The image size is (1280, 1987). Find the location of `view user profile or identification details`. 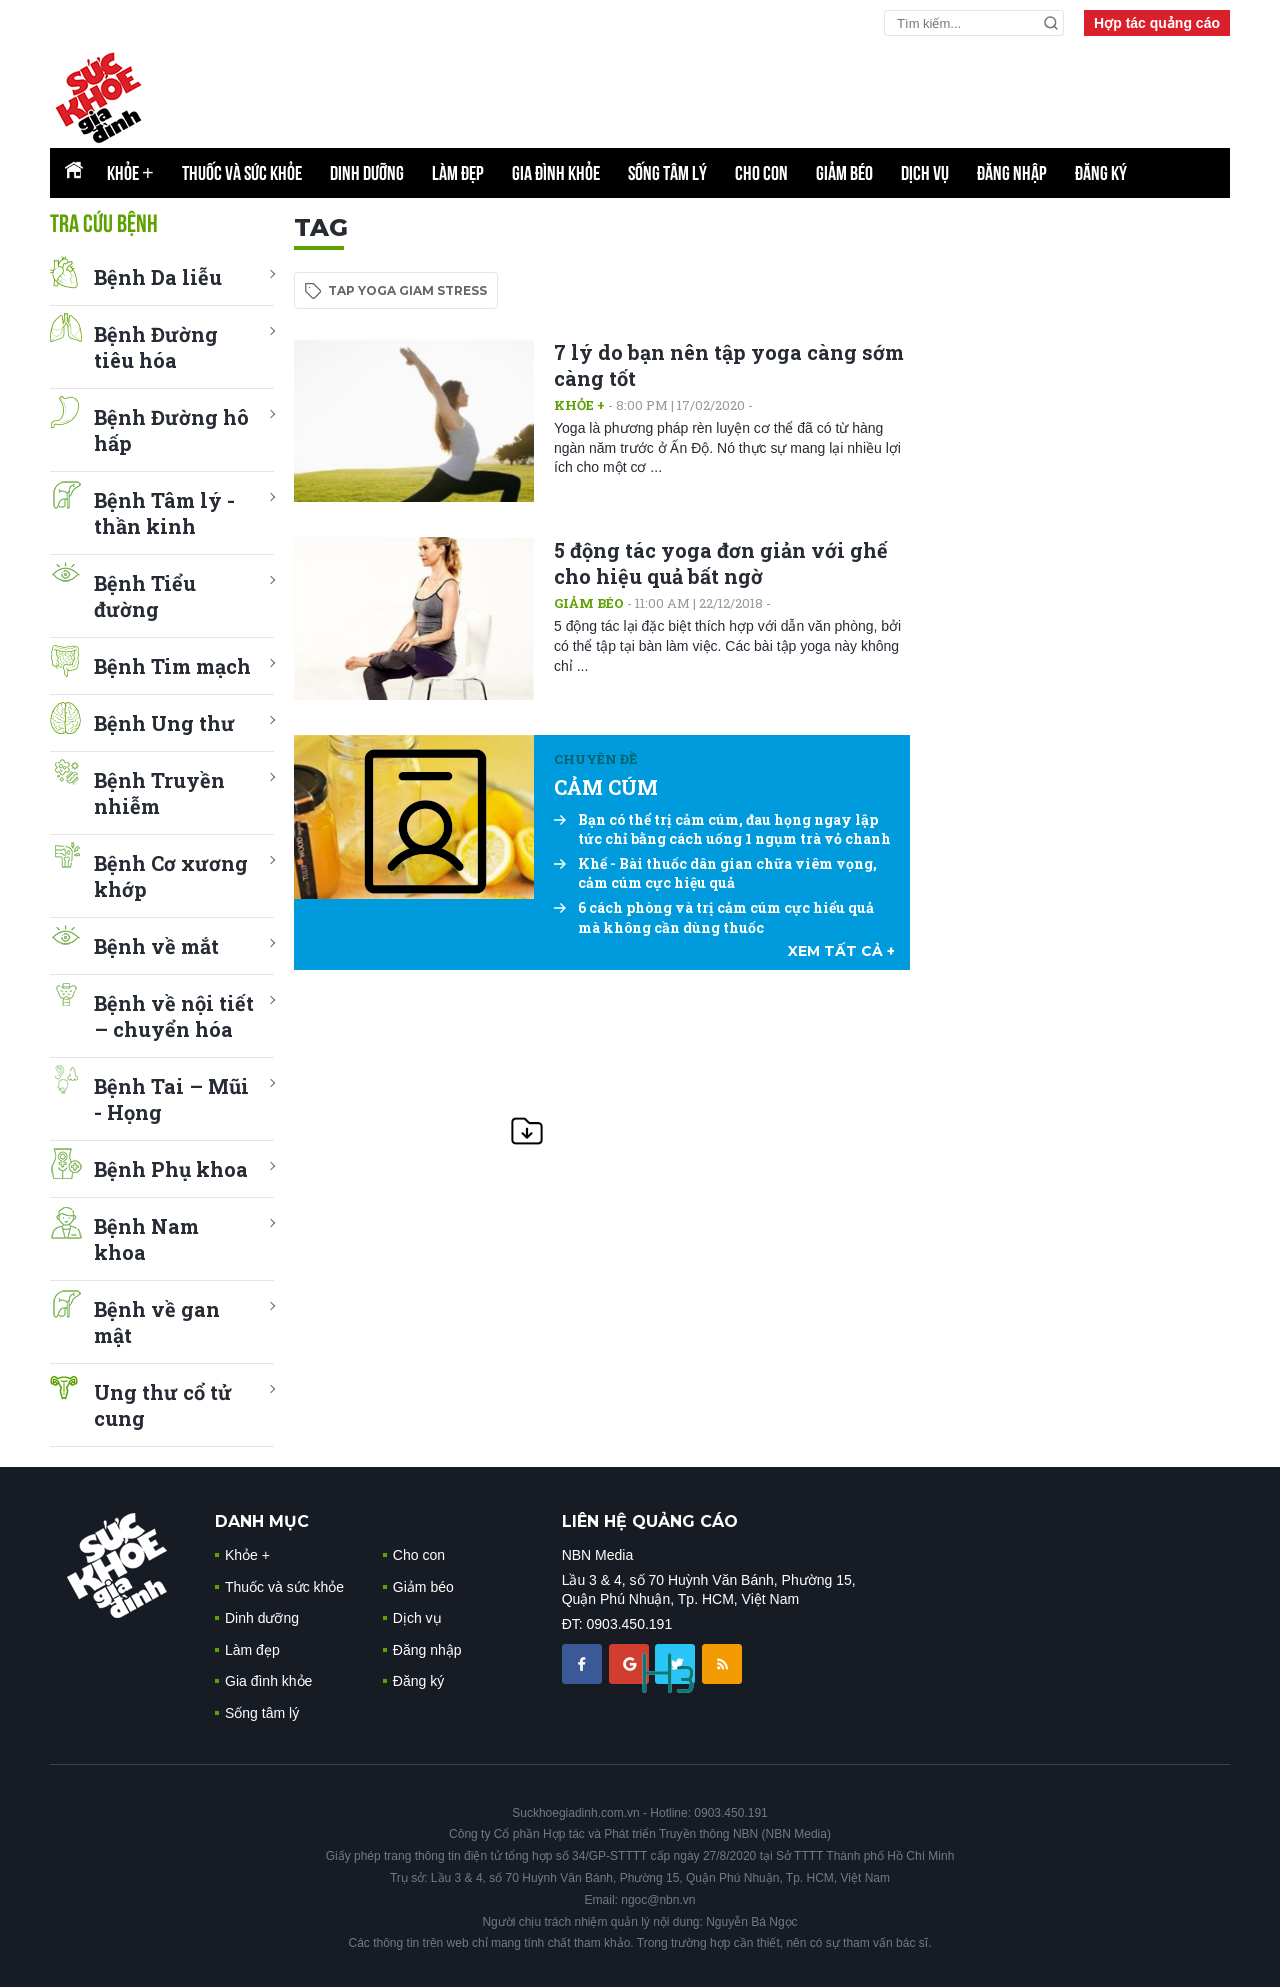

view user profile or identification details is located at coordinates (425, 821).